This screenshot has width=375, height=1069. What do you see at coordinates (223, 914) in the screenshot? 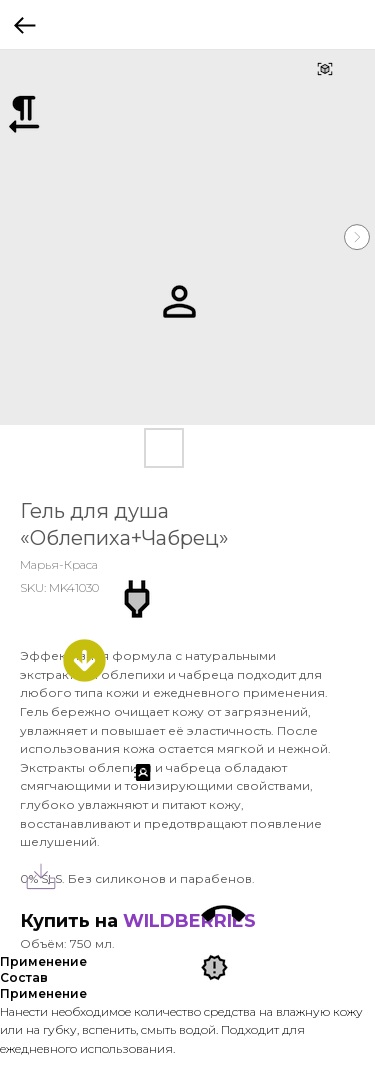
I see `end the current phone call` at bounding box center [223, 914].